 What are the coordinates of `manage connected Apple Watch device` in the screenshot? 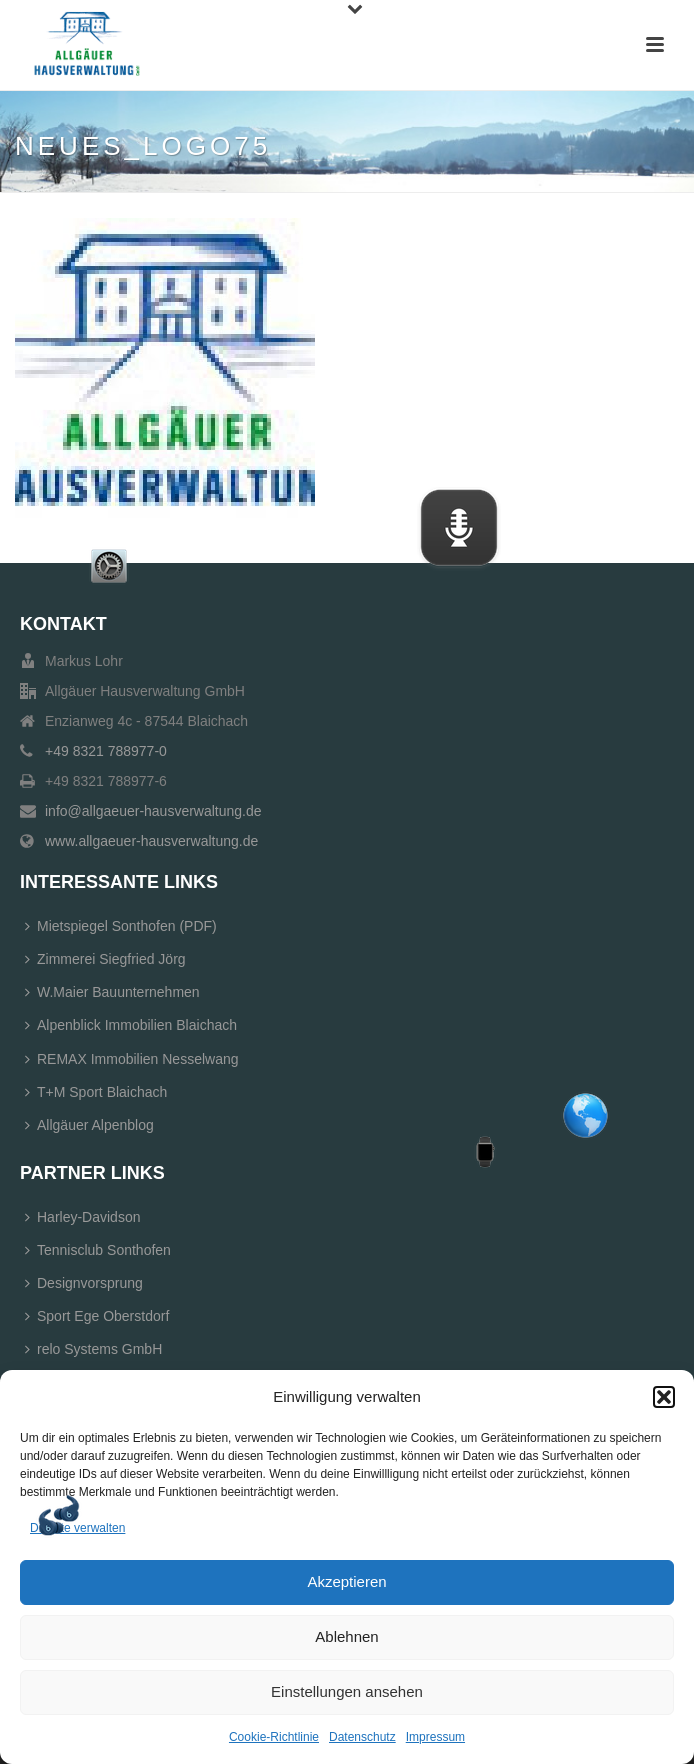 It's located at (485, 1152).